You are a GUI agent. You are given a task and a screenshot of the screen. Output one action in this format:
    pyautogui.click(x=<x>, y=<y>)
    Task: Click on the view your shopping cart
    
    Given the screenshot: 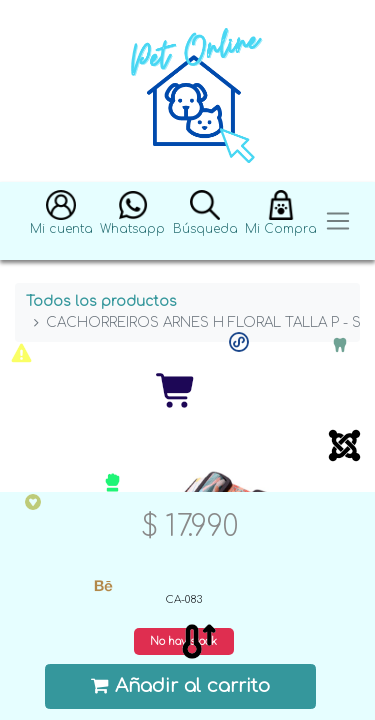 What is the action you would take?
    pyautogui.click(x=177, y=391)
    